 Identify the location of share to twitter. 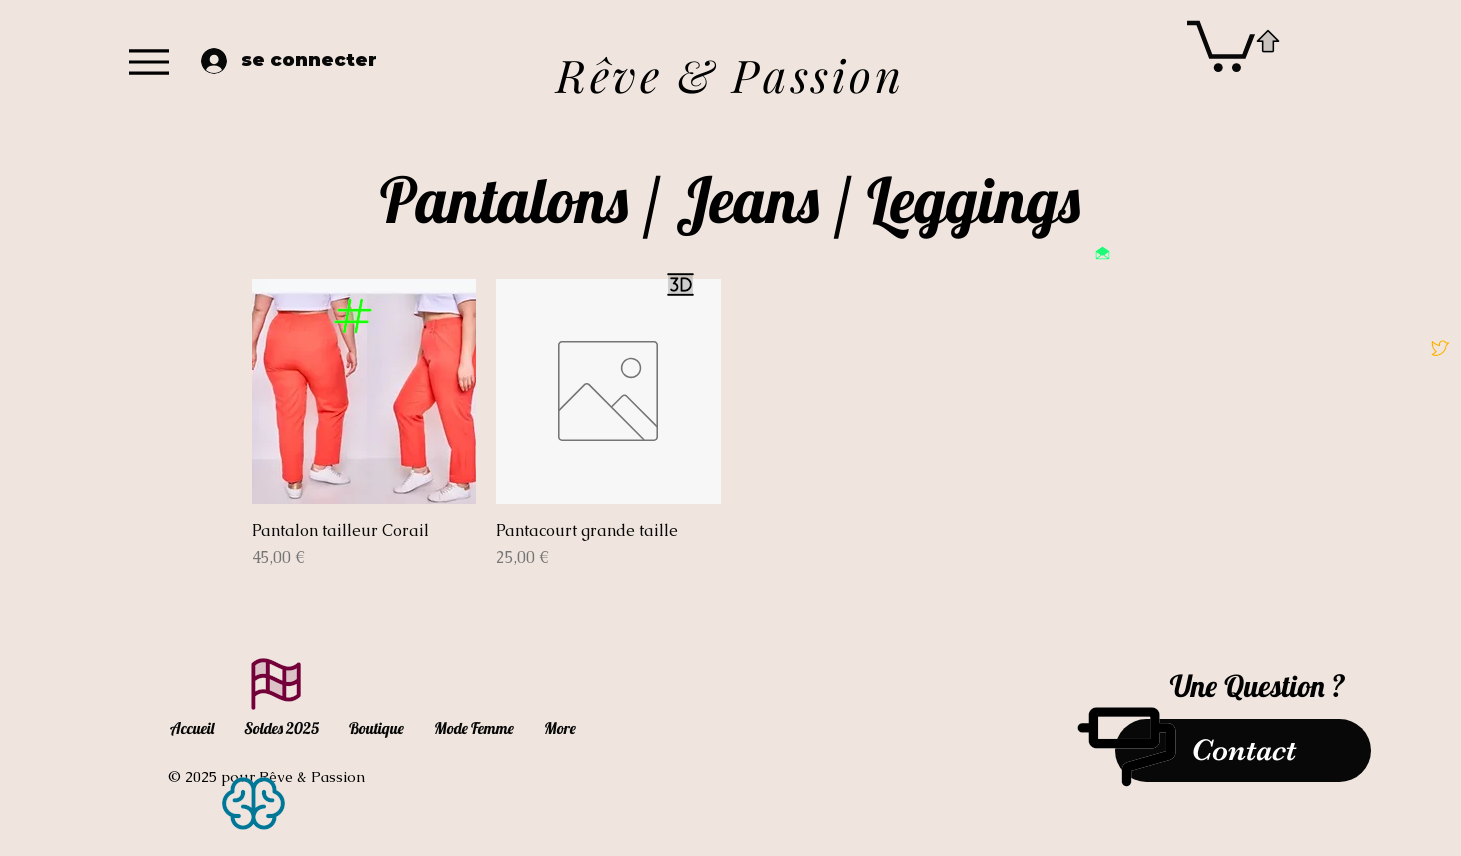
(1439, 347).